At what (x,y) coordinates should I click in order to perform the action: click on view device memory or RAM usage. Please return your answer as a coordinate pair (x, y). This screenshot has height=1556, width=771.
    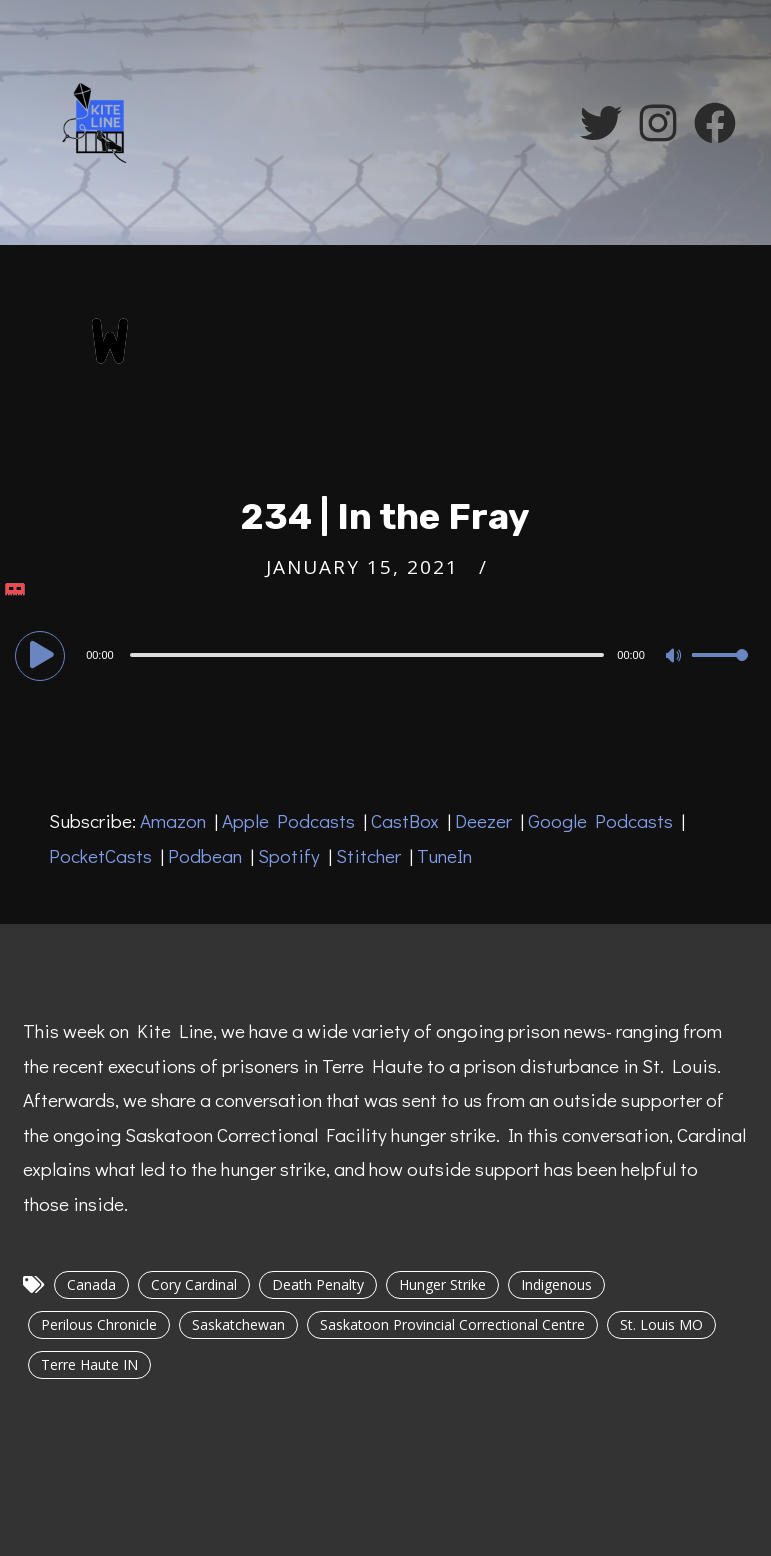
    Looking at the image, I should click on (15, 589).